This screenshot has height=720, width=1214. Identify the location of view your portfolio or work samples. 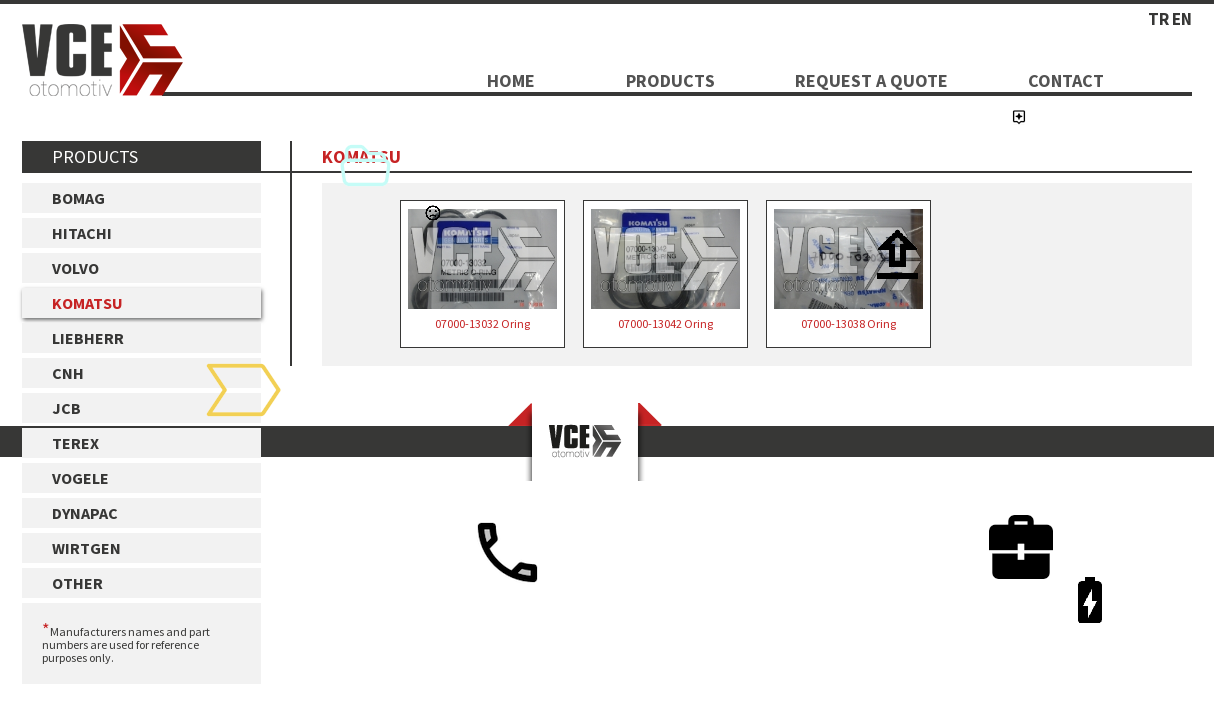
(1021, 547).